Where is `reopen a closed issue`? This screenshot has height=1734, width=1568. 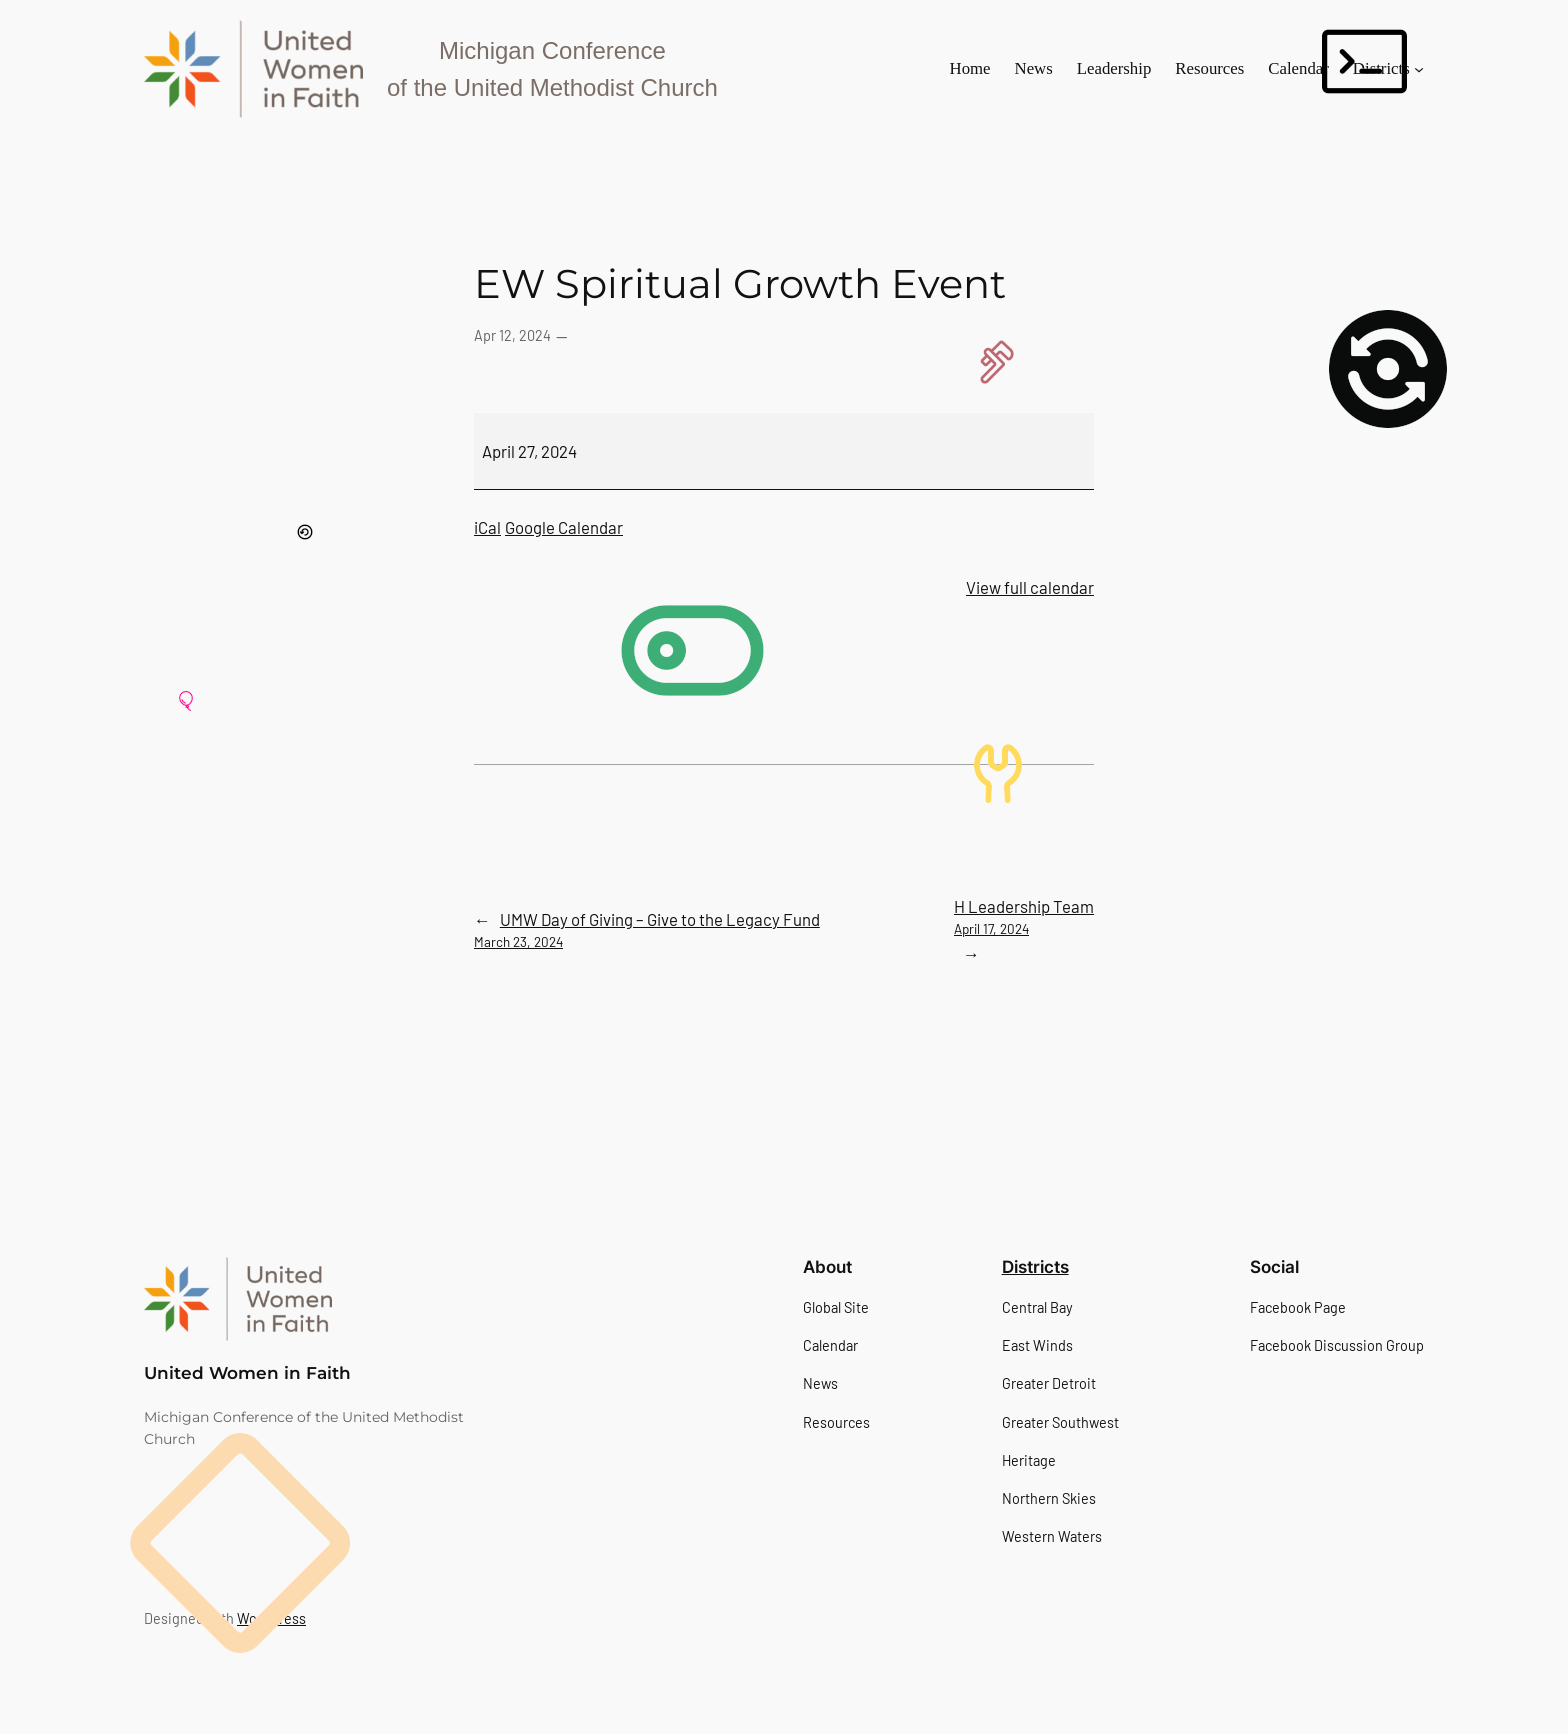 reopen a closed issue is located at coordinates (1388, 369).